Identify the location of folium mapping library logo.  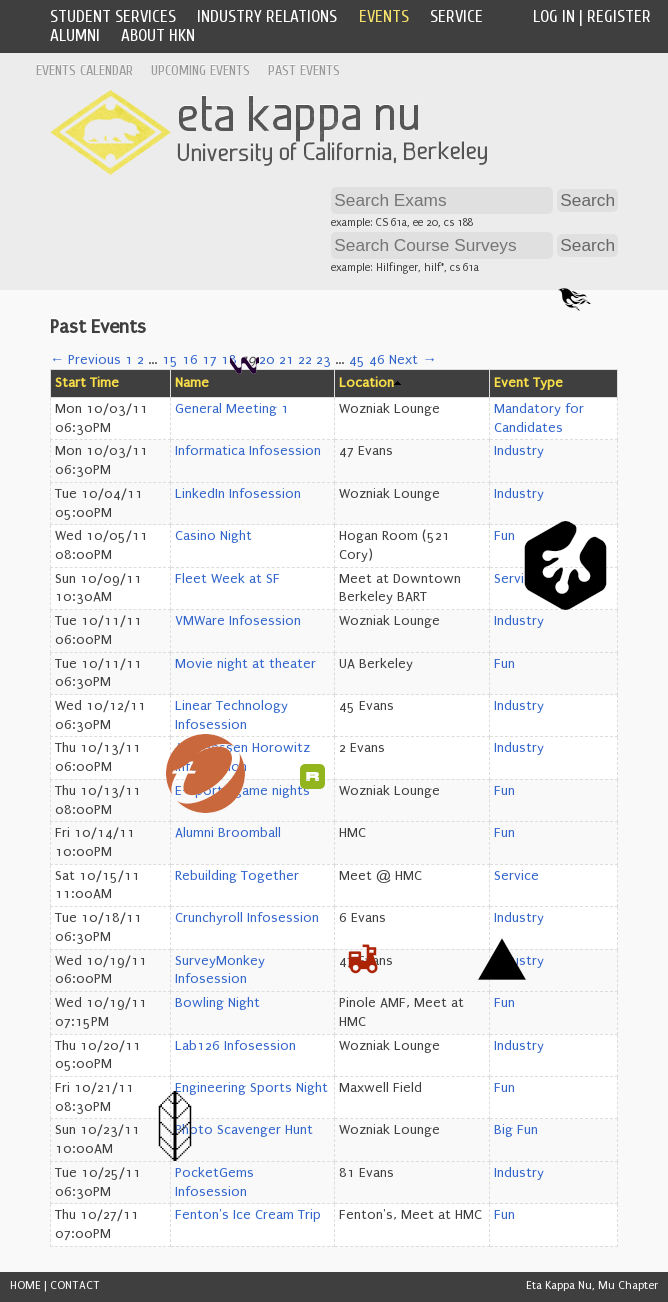
(175, 1126).